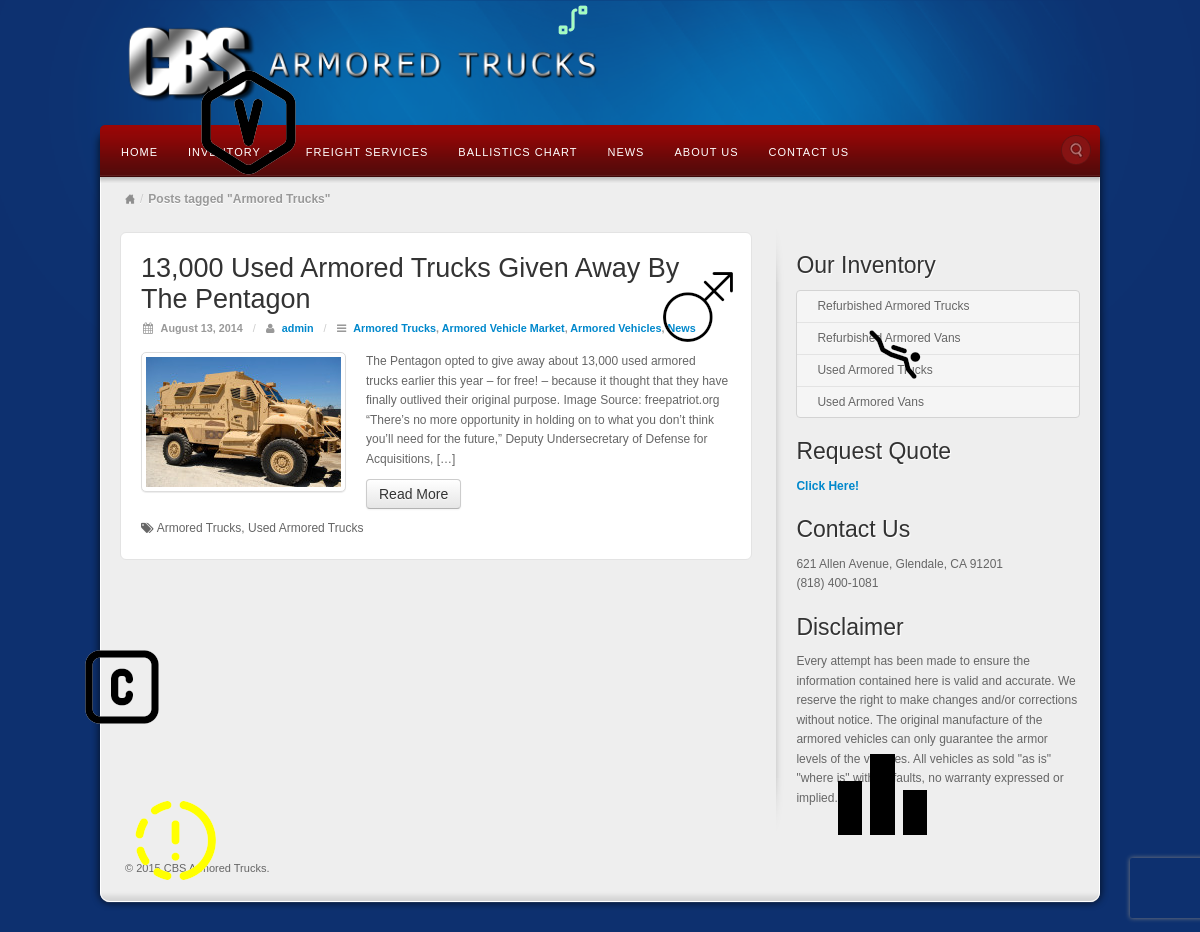  I want to click on select transgender as gender identity, so click(699, 305).